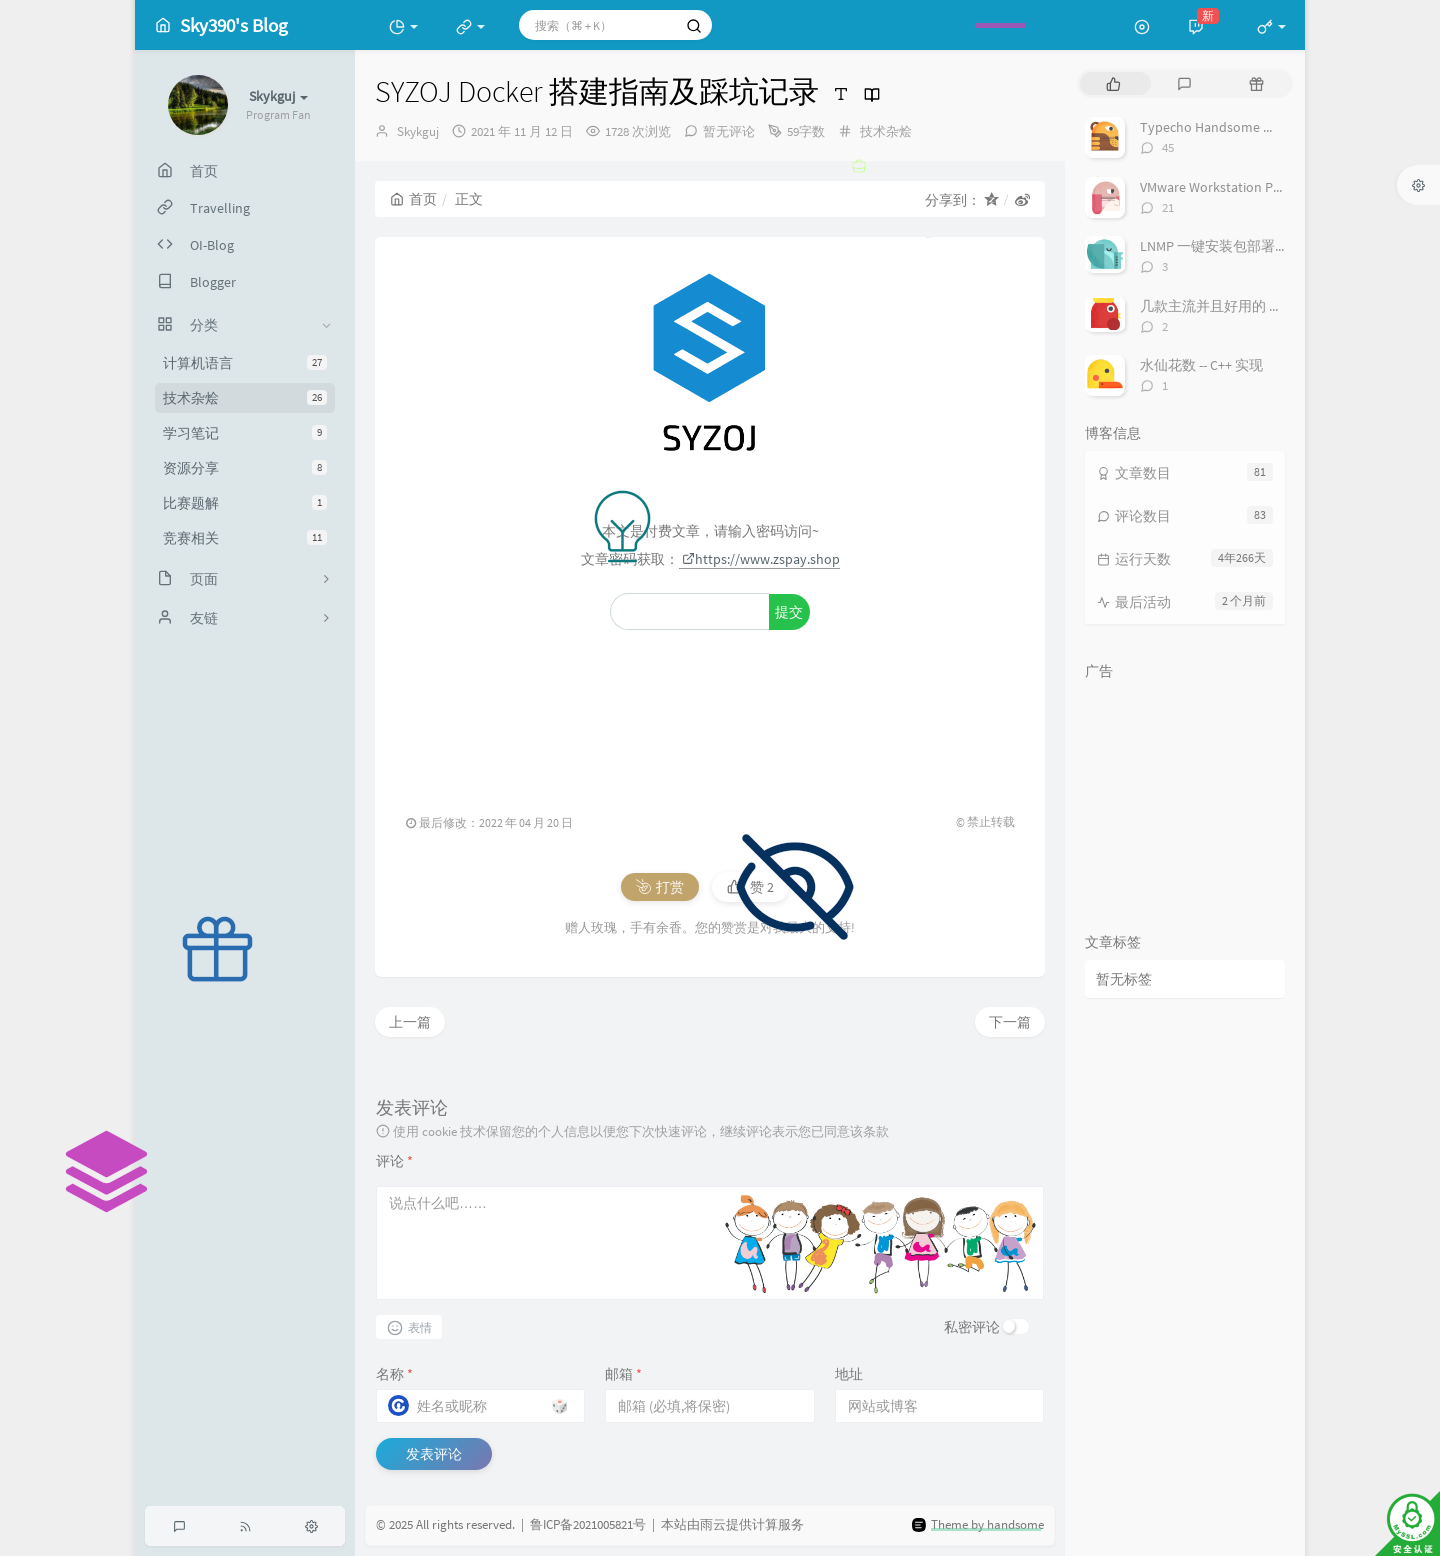 The width and height of the screenshot is (1440, 1556). What do you see at coordinates (795, 887) in the screenshot?
I see `hide password or sensitive content` at bounding box center [795, 887].